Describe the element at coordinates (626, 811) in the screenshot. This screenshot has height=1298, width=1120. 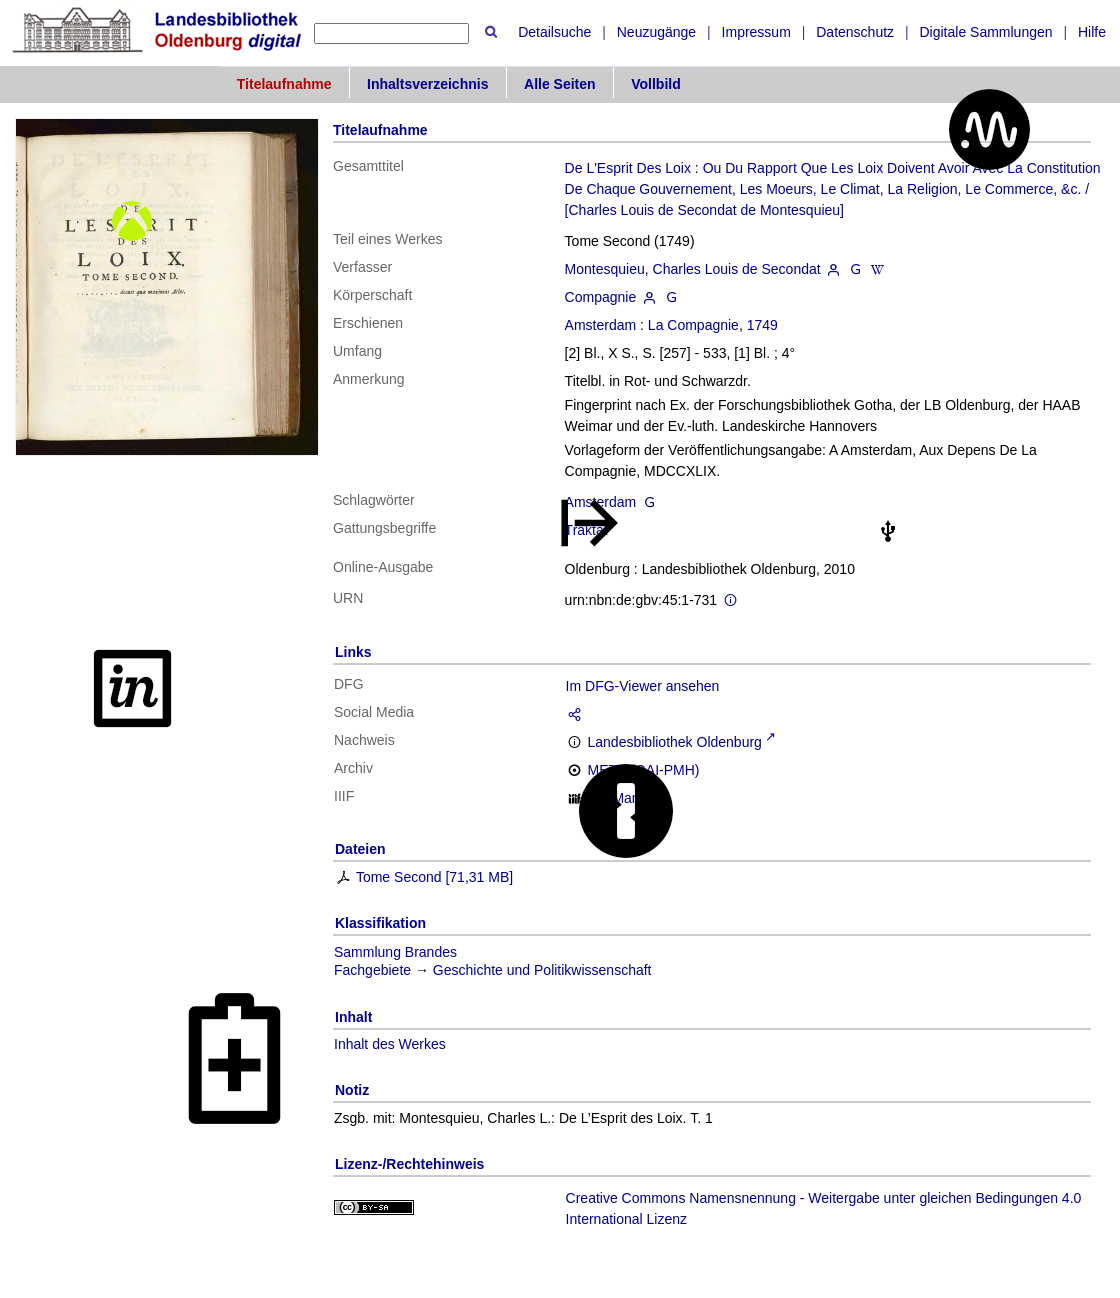
I see `open 1Password app` at that location.